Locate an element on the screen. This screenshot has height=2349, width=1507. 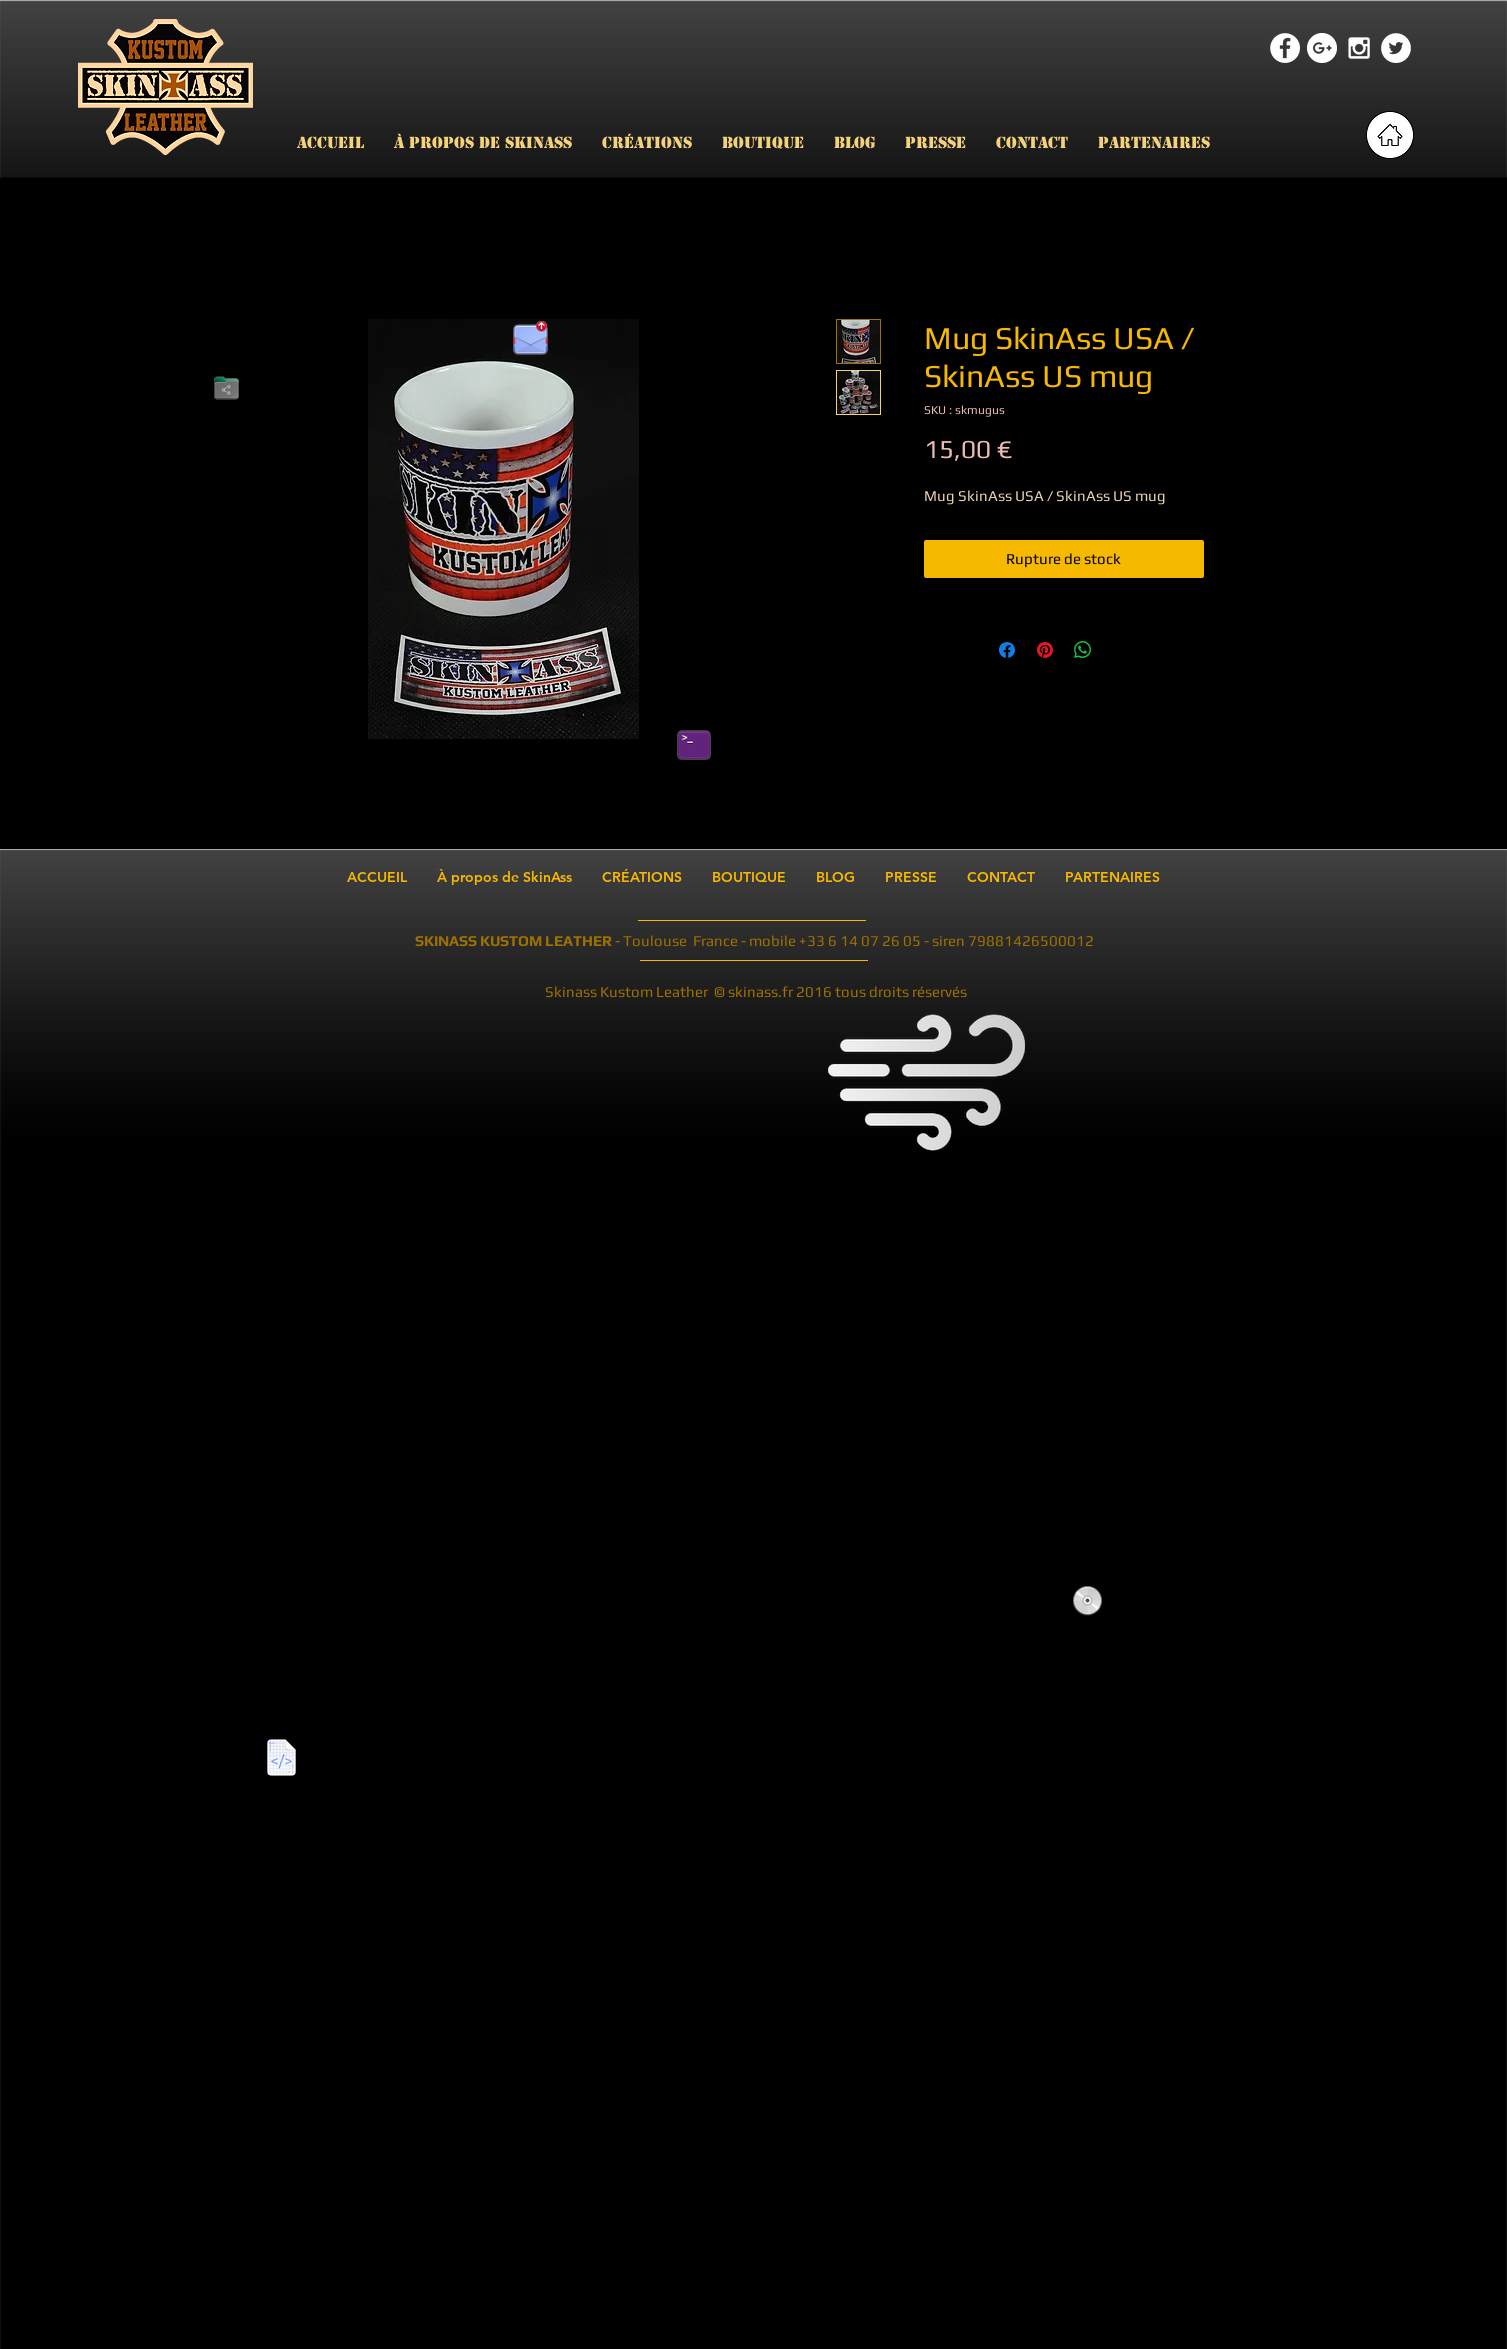
unmount or eject a CD/DVD disc is located at coordinates (1087, 1600).